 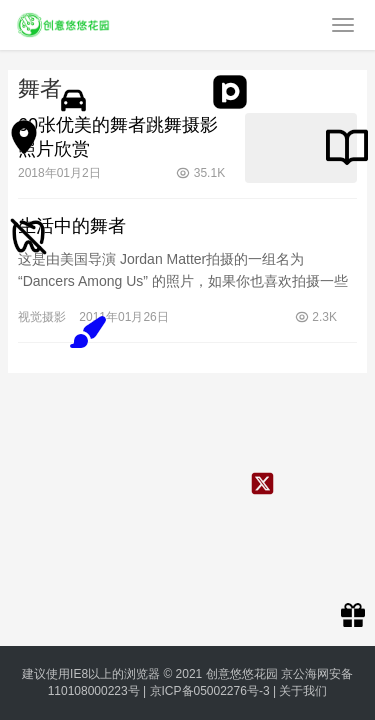 I want to click on open pixiv app, so click(x=230, y=92).